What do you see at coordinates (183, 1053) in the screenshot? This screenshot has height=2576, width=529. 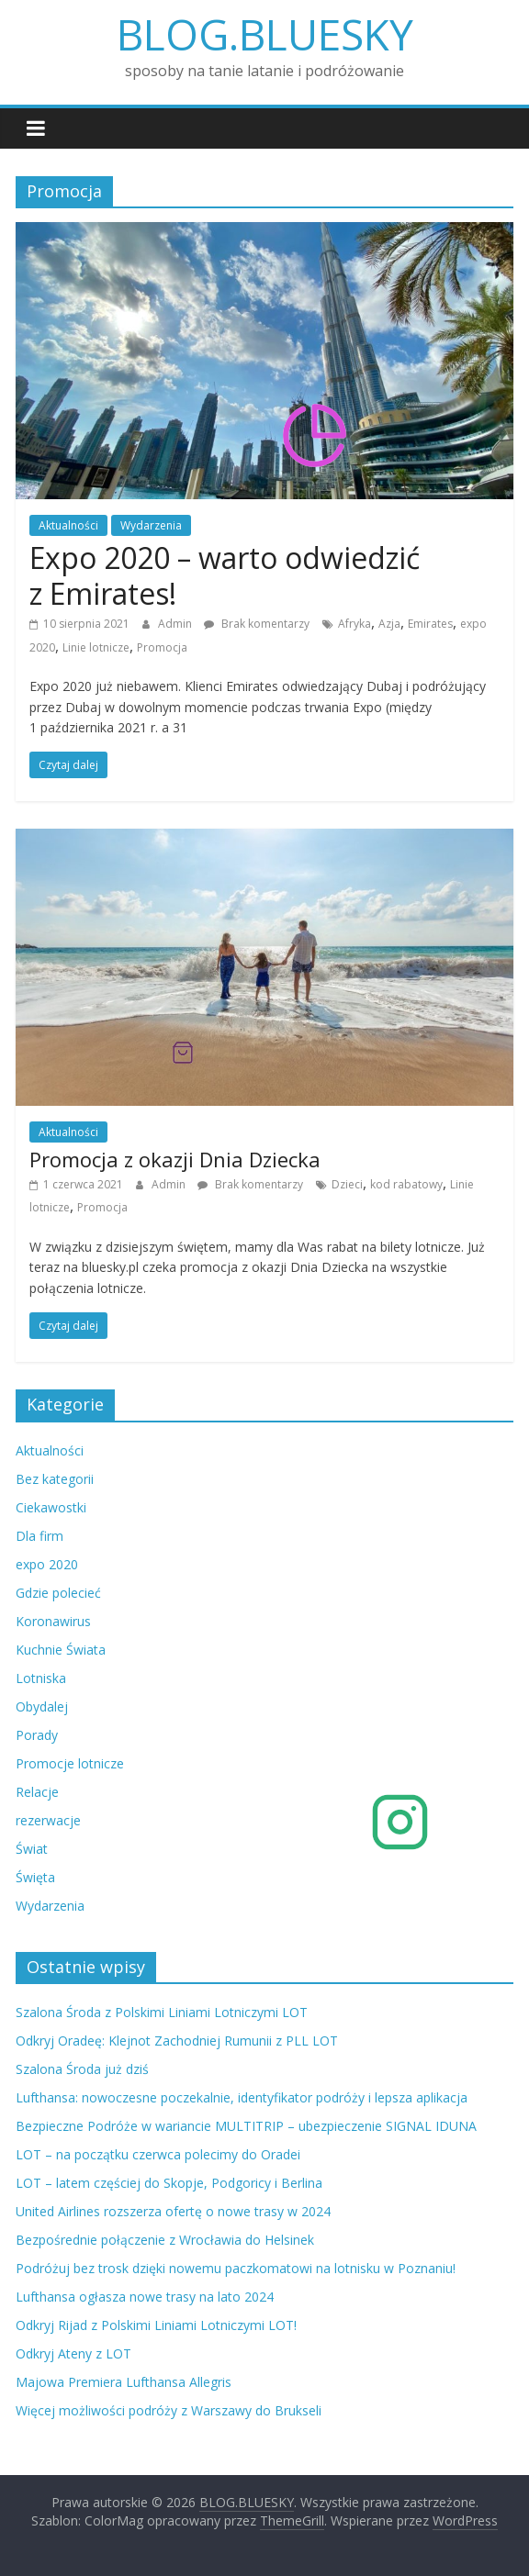 I see `view your shopping cart` at bounding box center [183, 1053].